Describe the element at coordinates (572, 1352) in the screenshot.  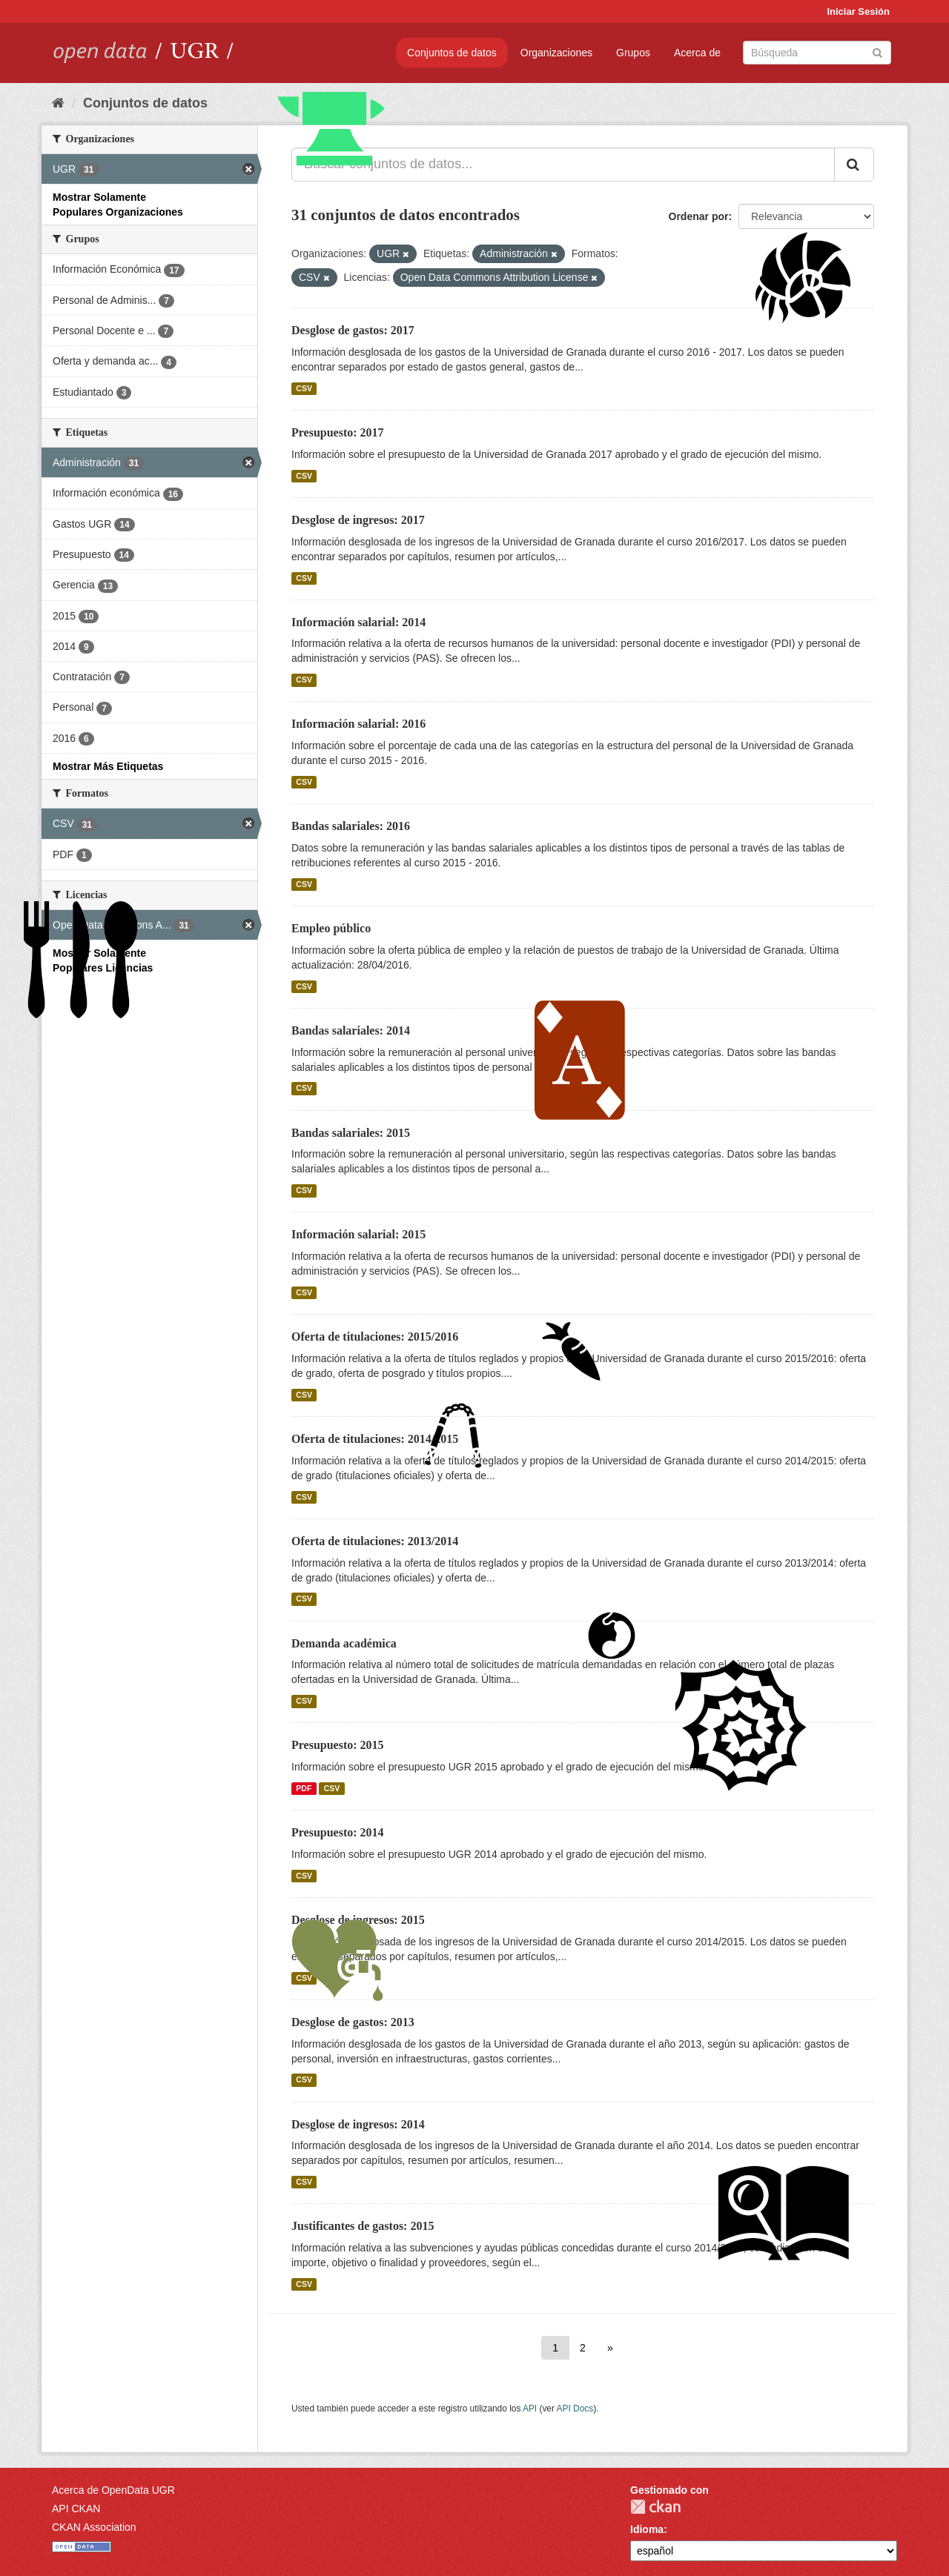
I see `indicates vegetable or produce category` at that location.